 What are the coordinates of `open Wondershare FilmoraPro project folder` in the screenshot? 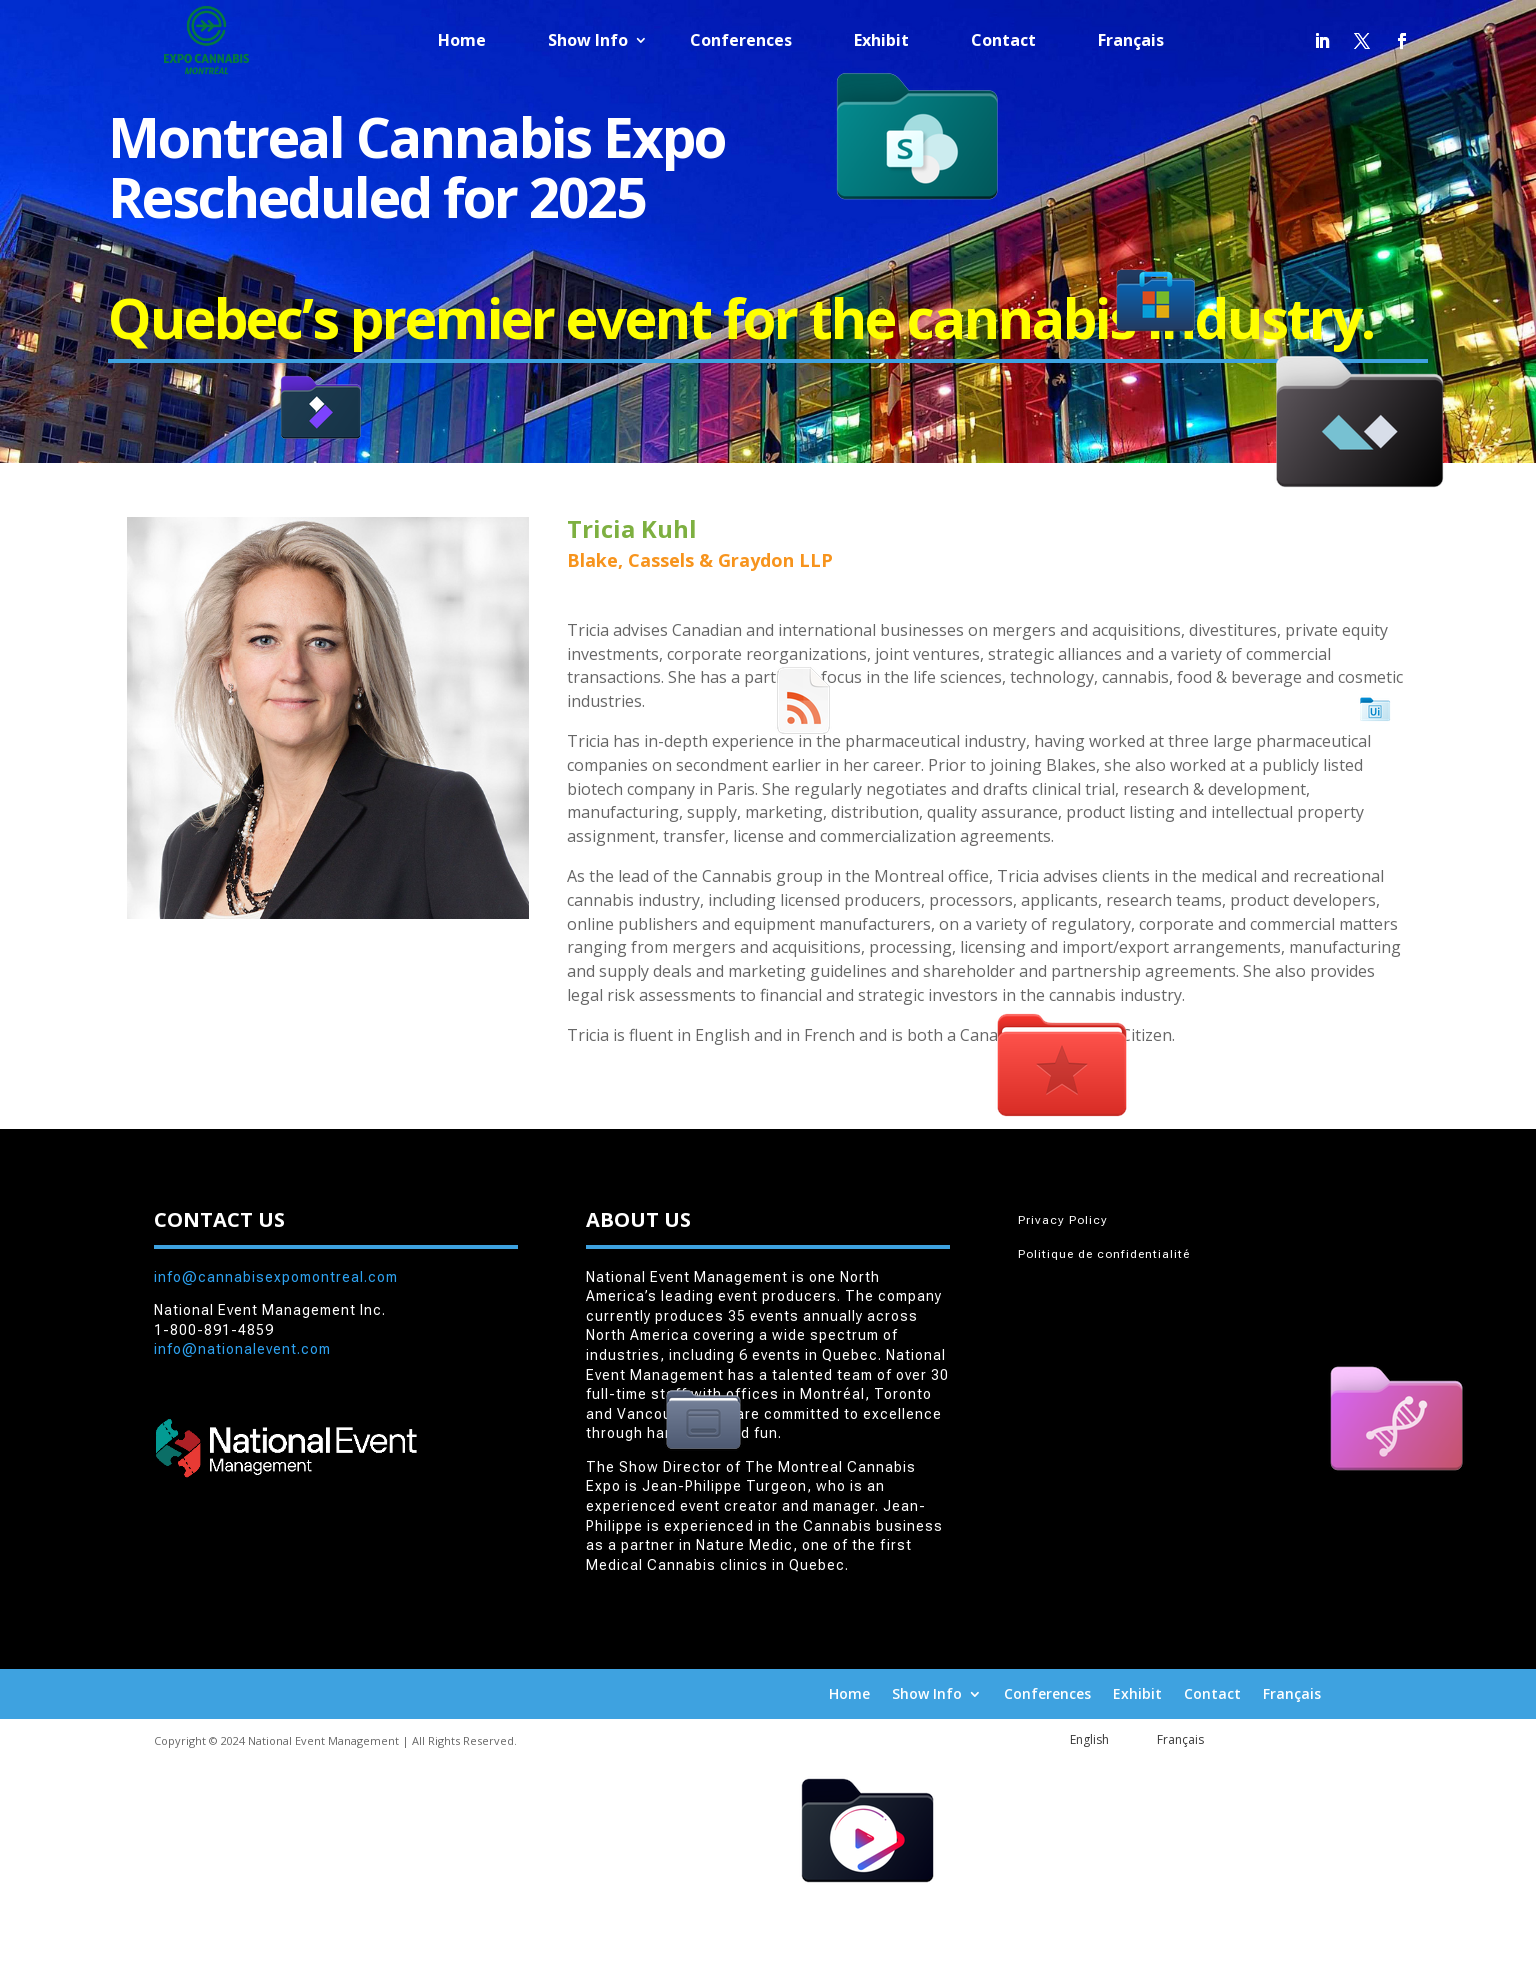 It's located at (320, 409).